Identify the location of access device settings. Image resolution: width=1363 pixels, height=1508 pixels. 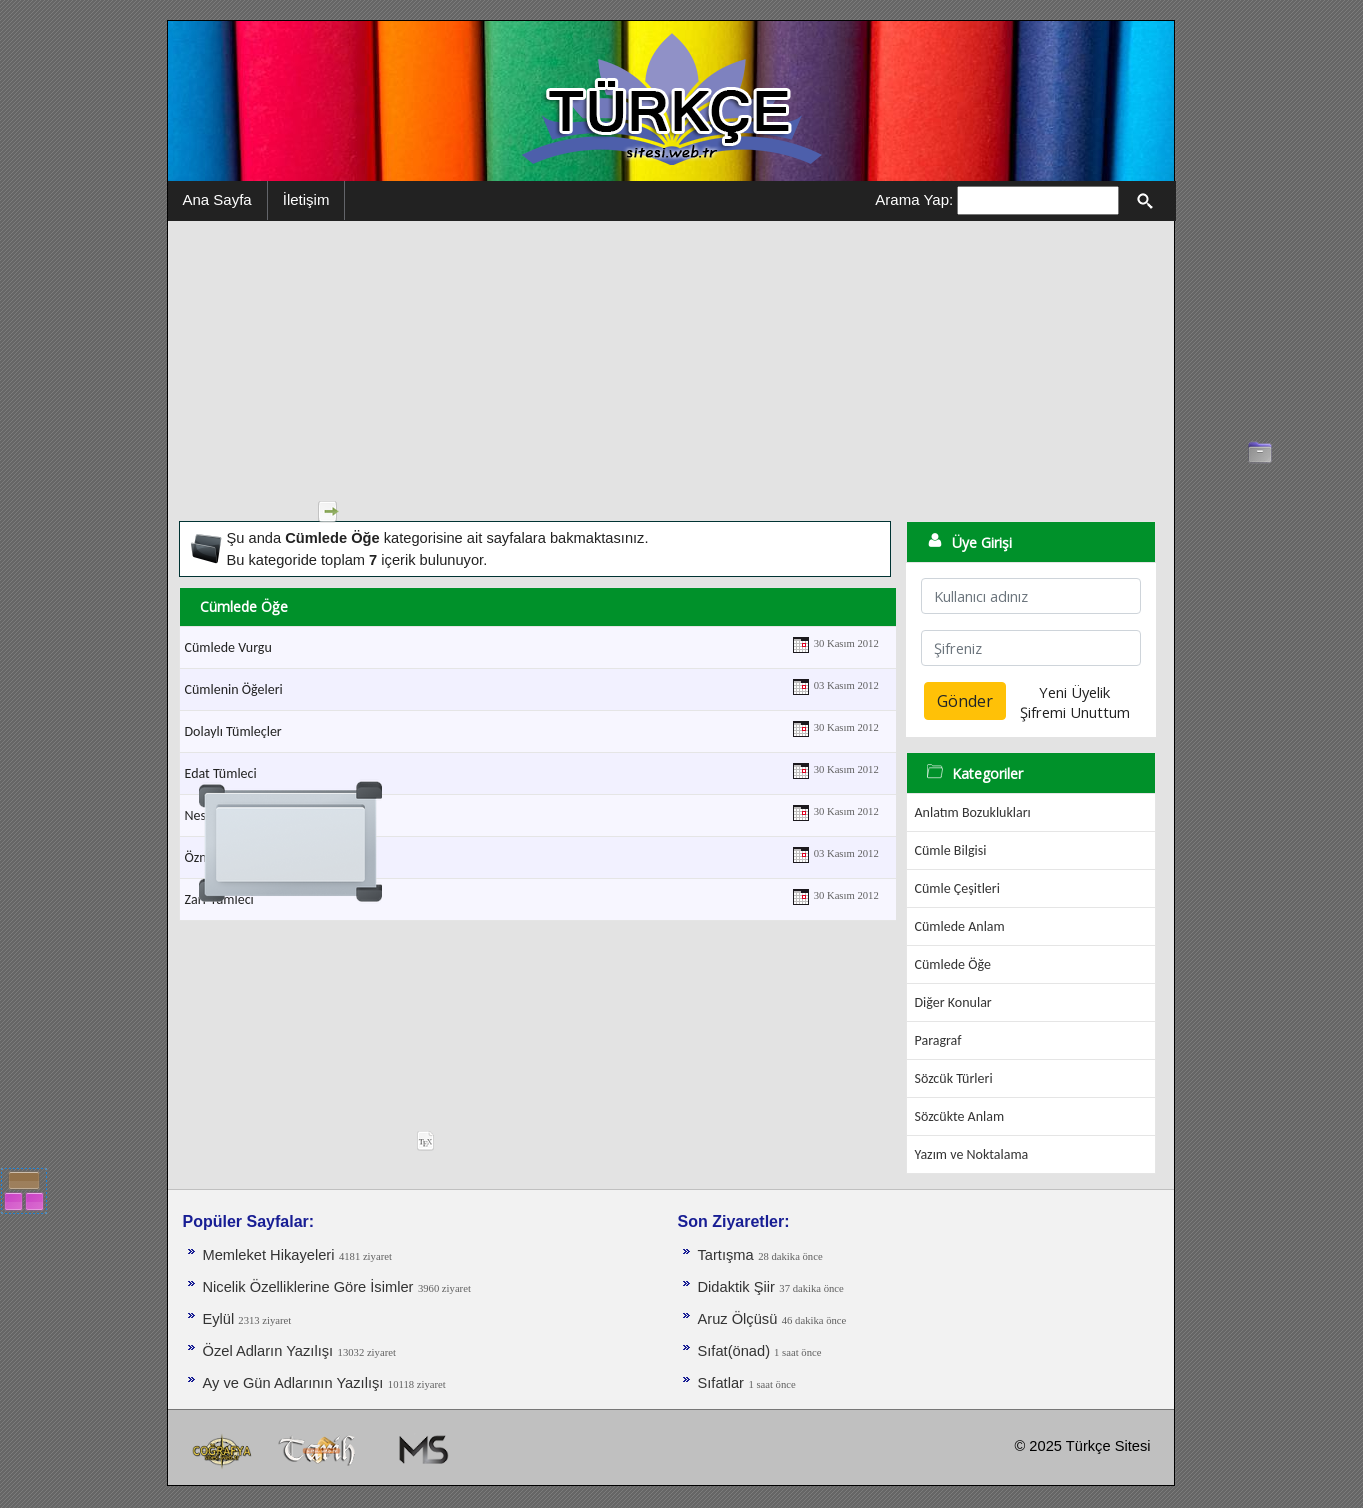
(290, 844).